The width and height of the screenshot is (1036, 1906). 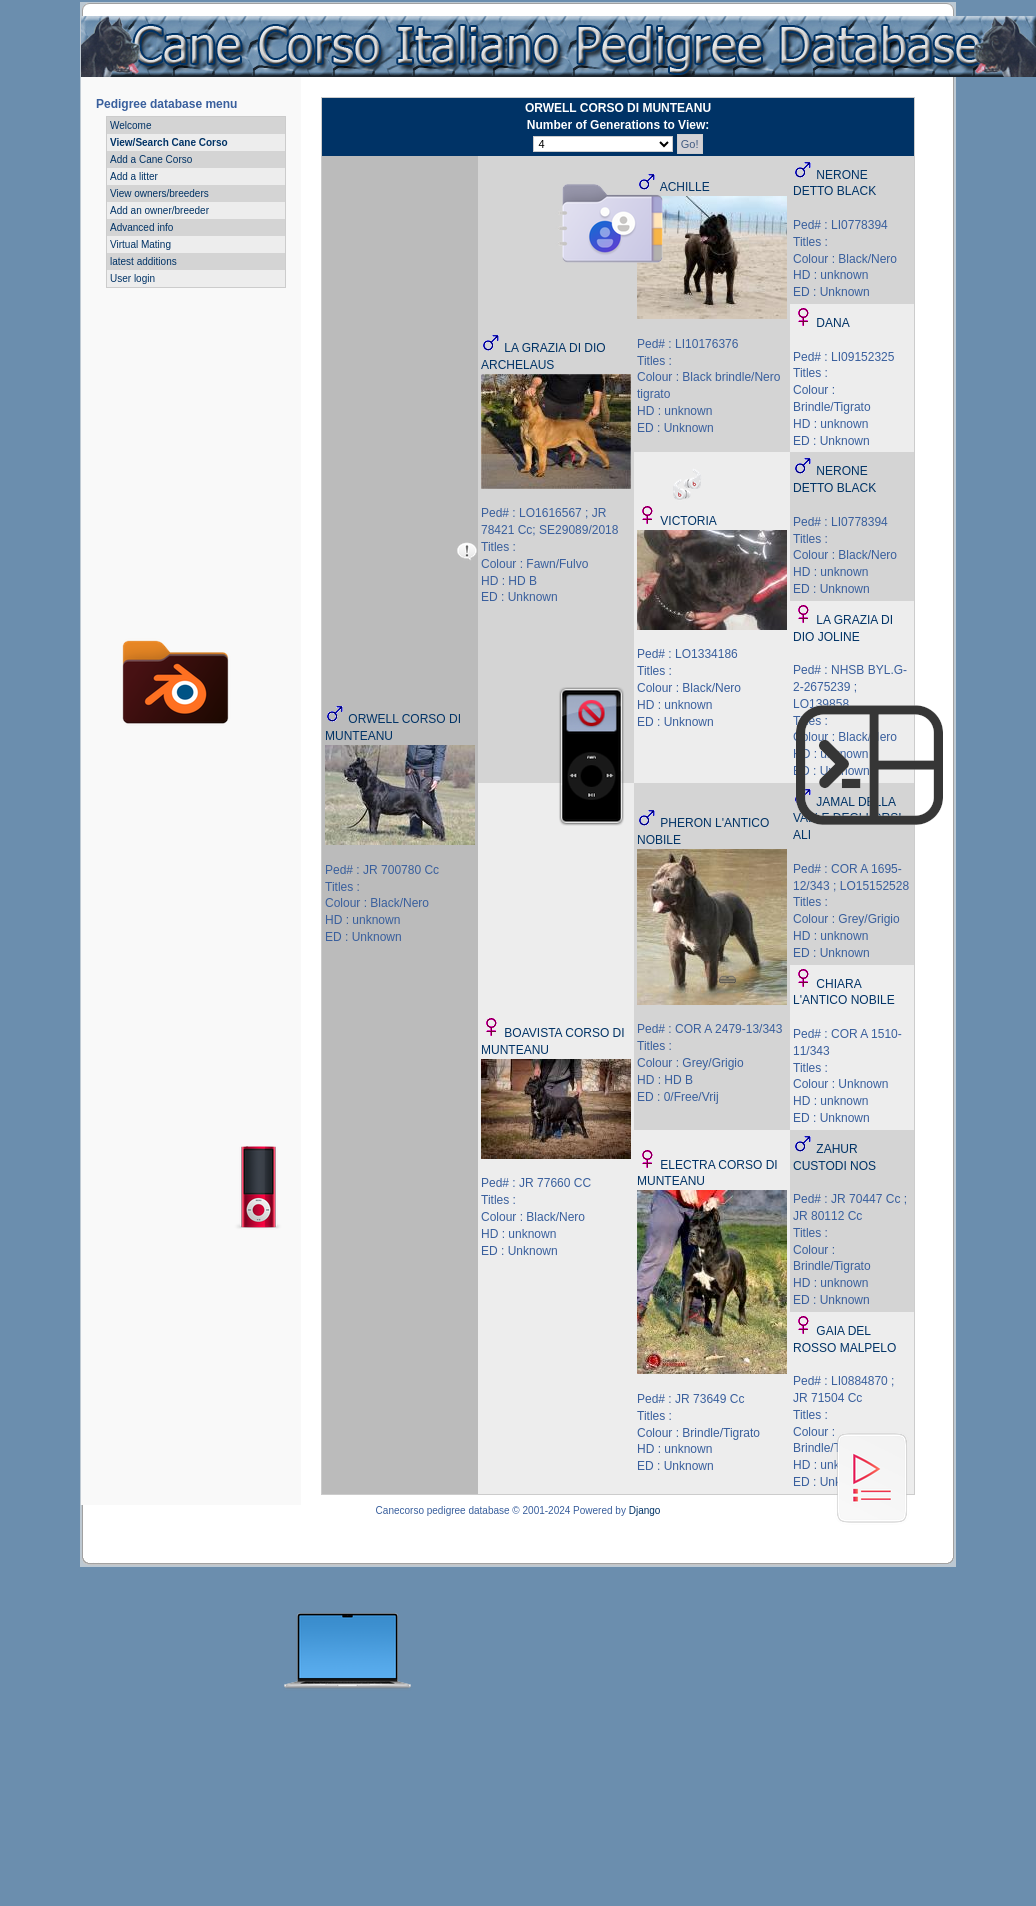 What do you see at coordinates (258, 1188) in the screenshot?
I see `access ipod device settings` at bounding box center [258, 1188].